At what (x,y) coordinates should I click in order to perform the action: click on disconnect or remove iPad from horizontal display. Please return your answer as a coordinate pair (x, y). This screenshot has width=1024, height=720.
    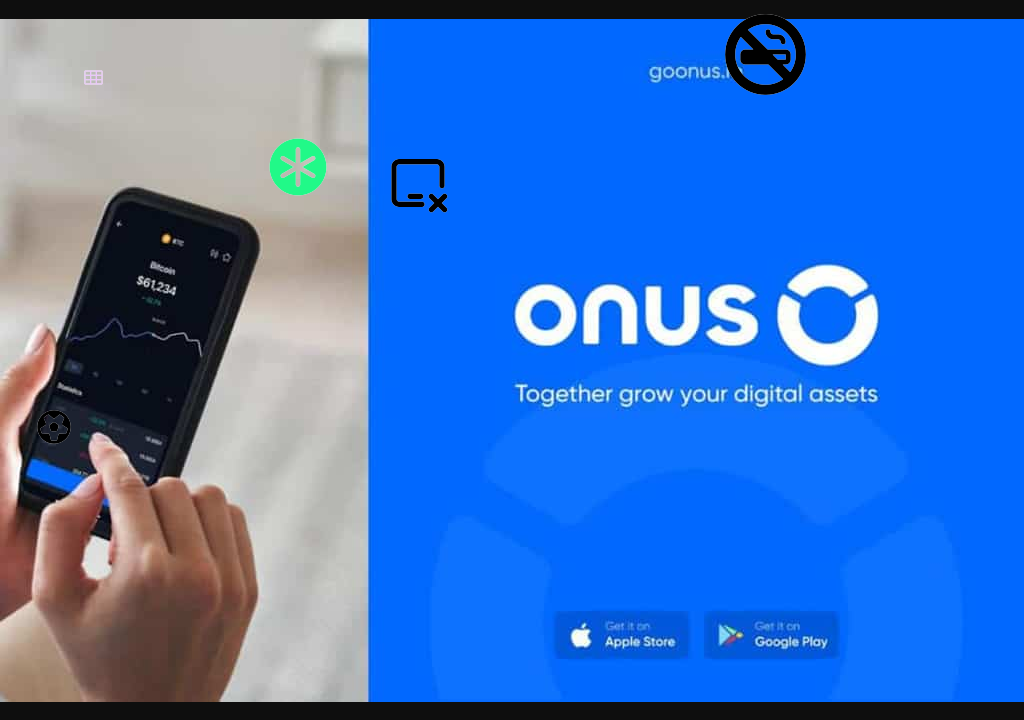
    Looking at the image, I should click on (418, 183).